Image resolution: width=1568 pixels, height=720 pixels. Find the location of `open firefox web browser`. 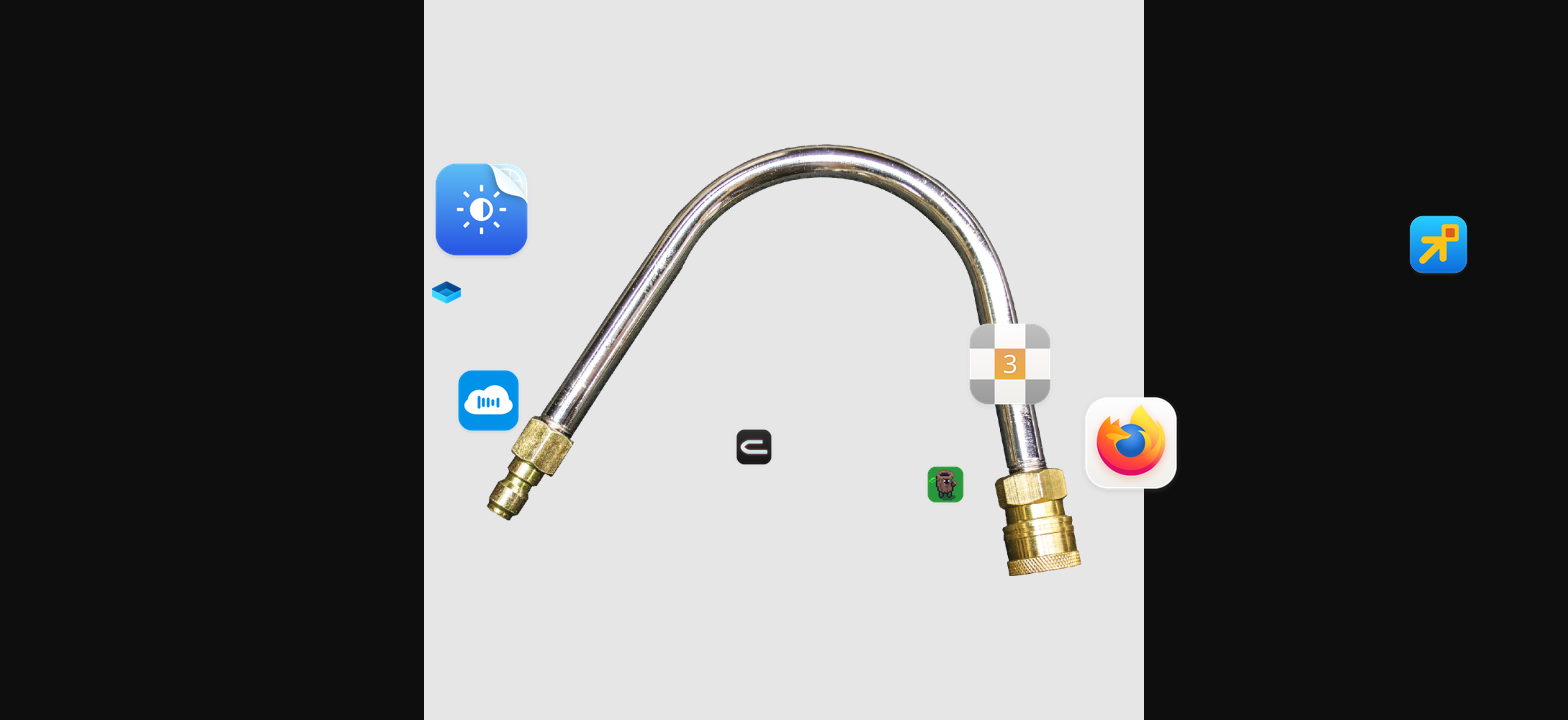

open firefox web browser is located at coordinates (1131, 443).